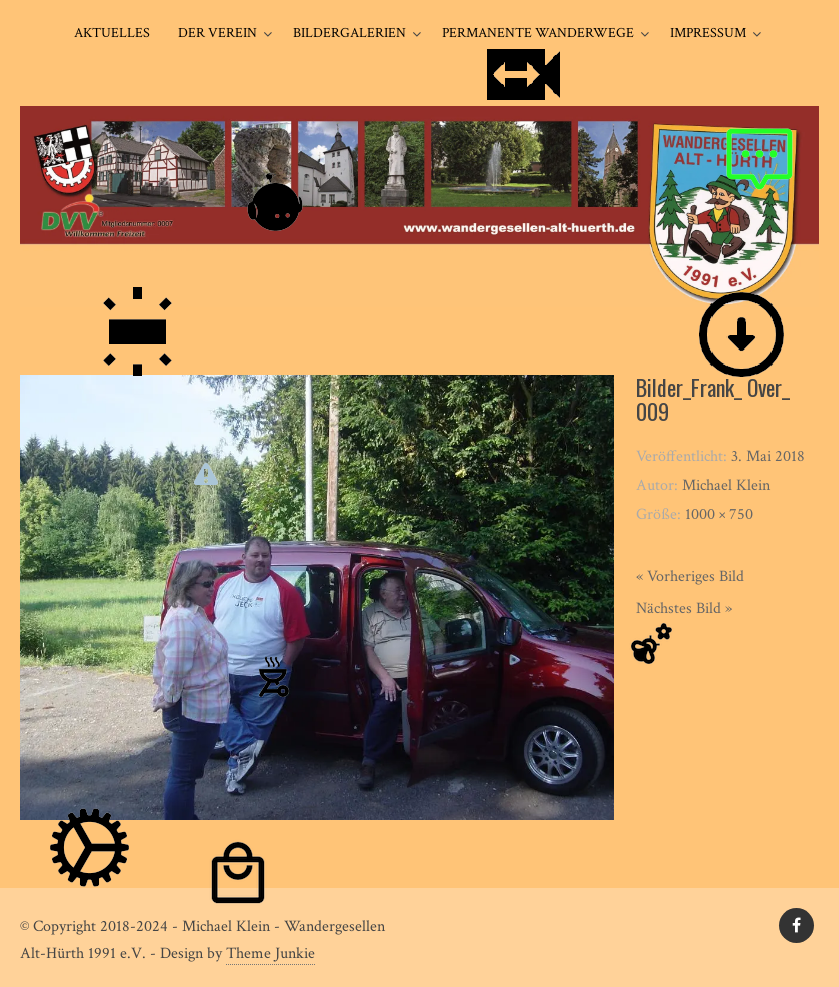 Image resolution: width=839 pixels, height=987 pixels. Describe the element at coordinates (206, 475) in the screenshot. I see `indicates a warning or alert requiring attention` at that location.